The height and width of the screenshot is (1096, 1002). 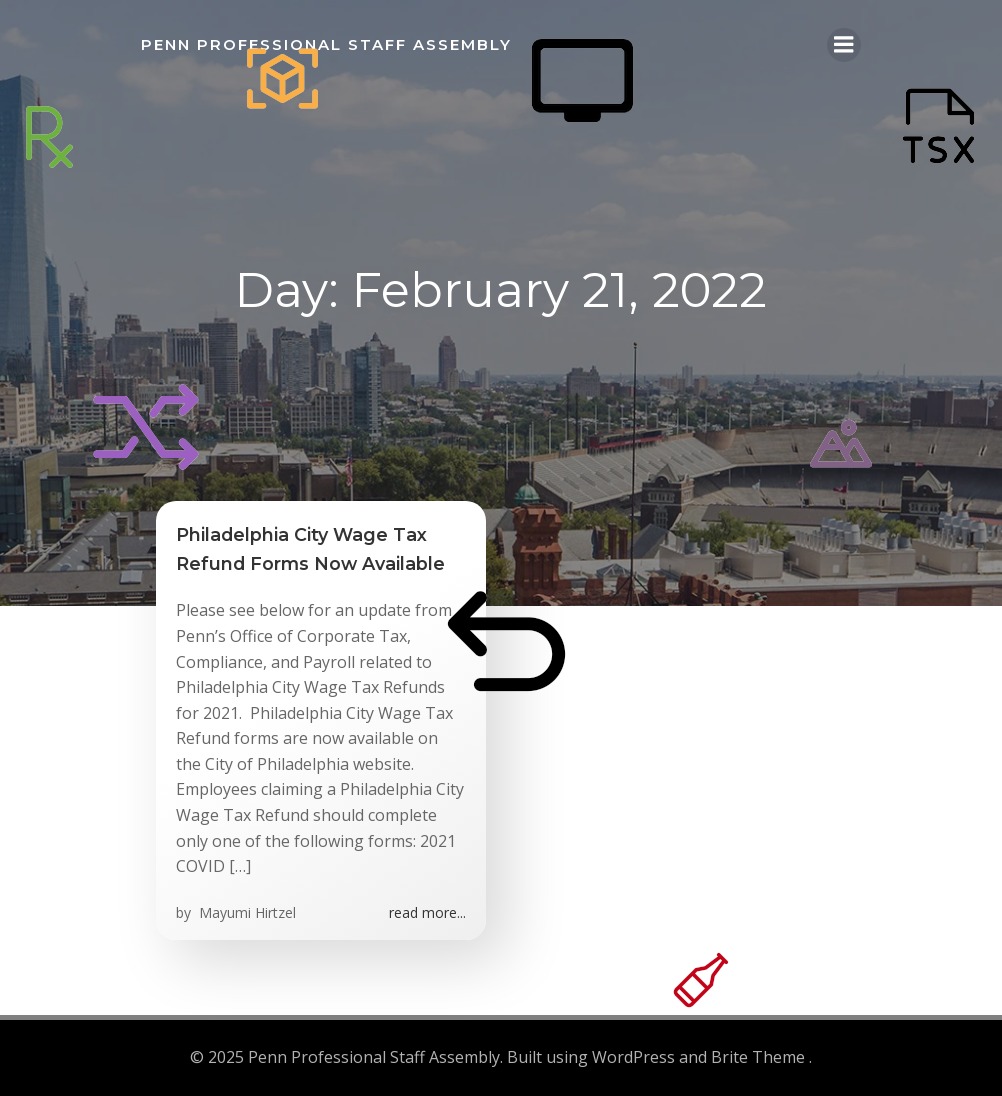 I want to click on view prescription details, so click(x=47, y=137).